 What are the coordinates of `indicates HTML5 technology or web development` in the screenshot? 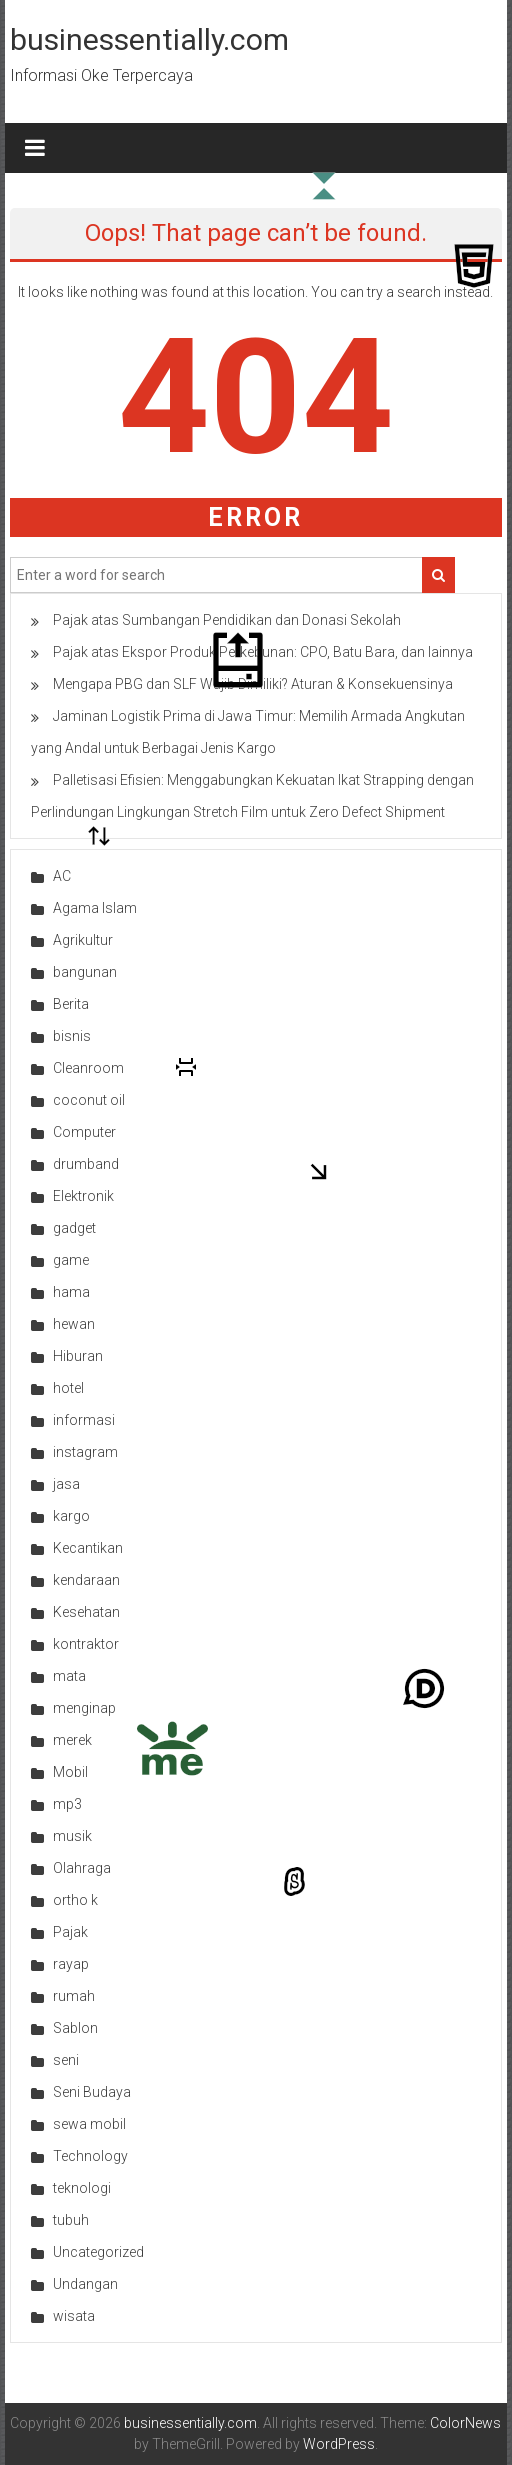 It's located at (474, 266).